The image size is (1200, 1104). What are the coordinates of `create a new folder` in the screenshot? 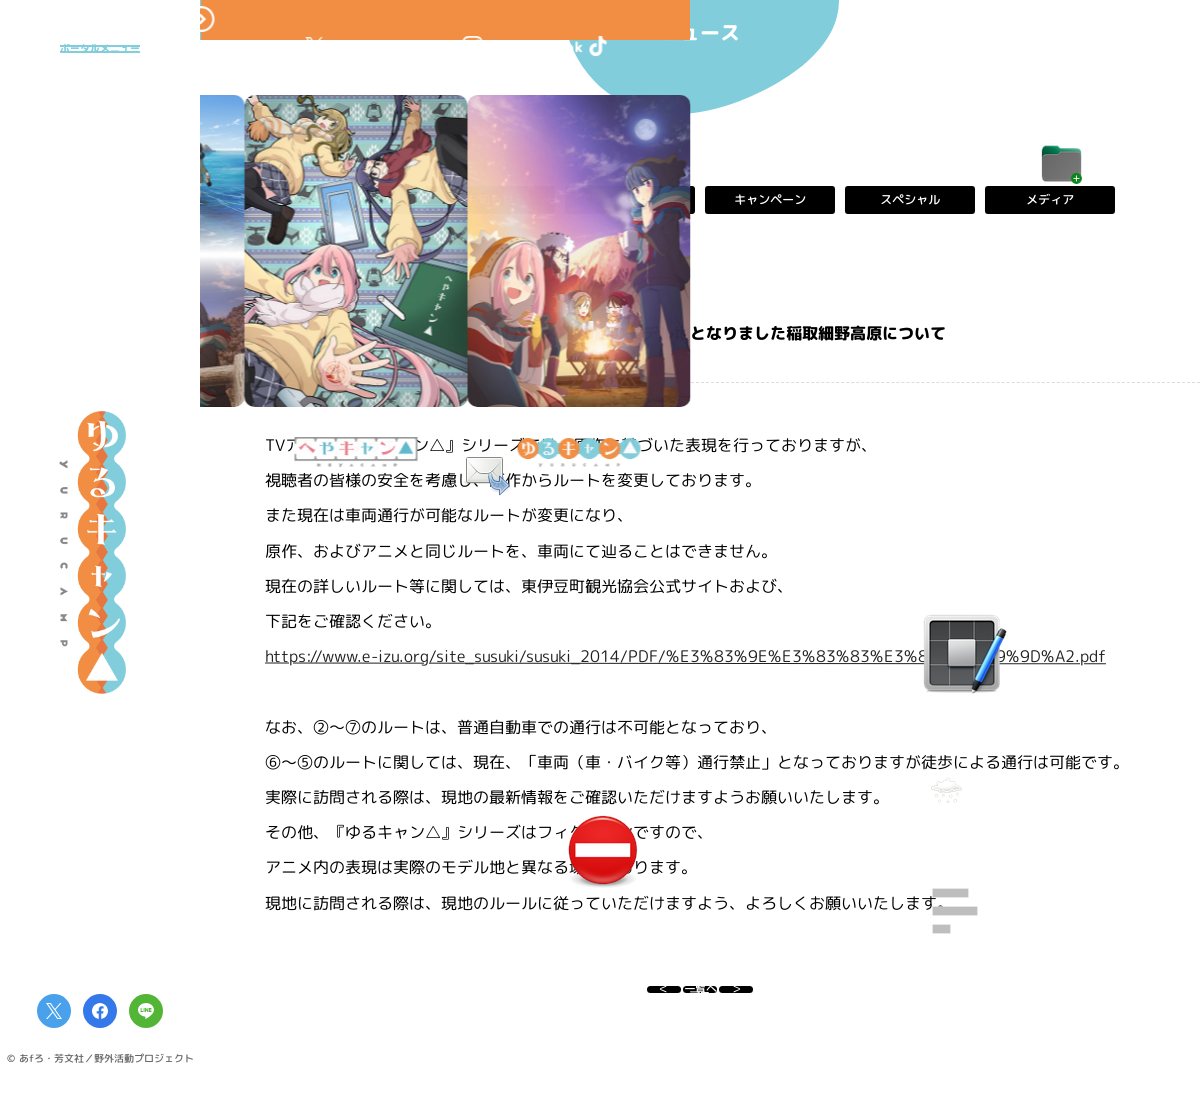 It's located at (1061, 163).